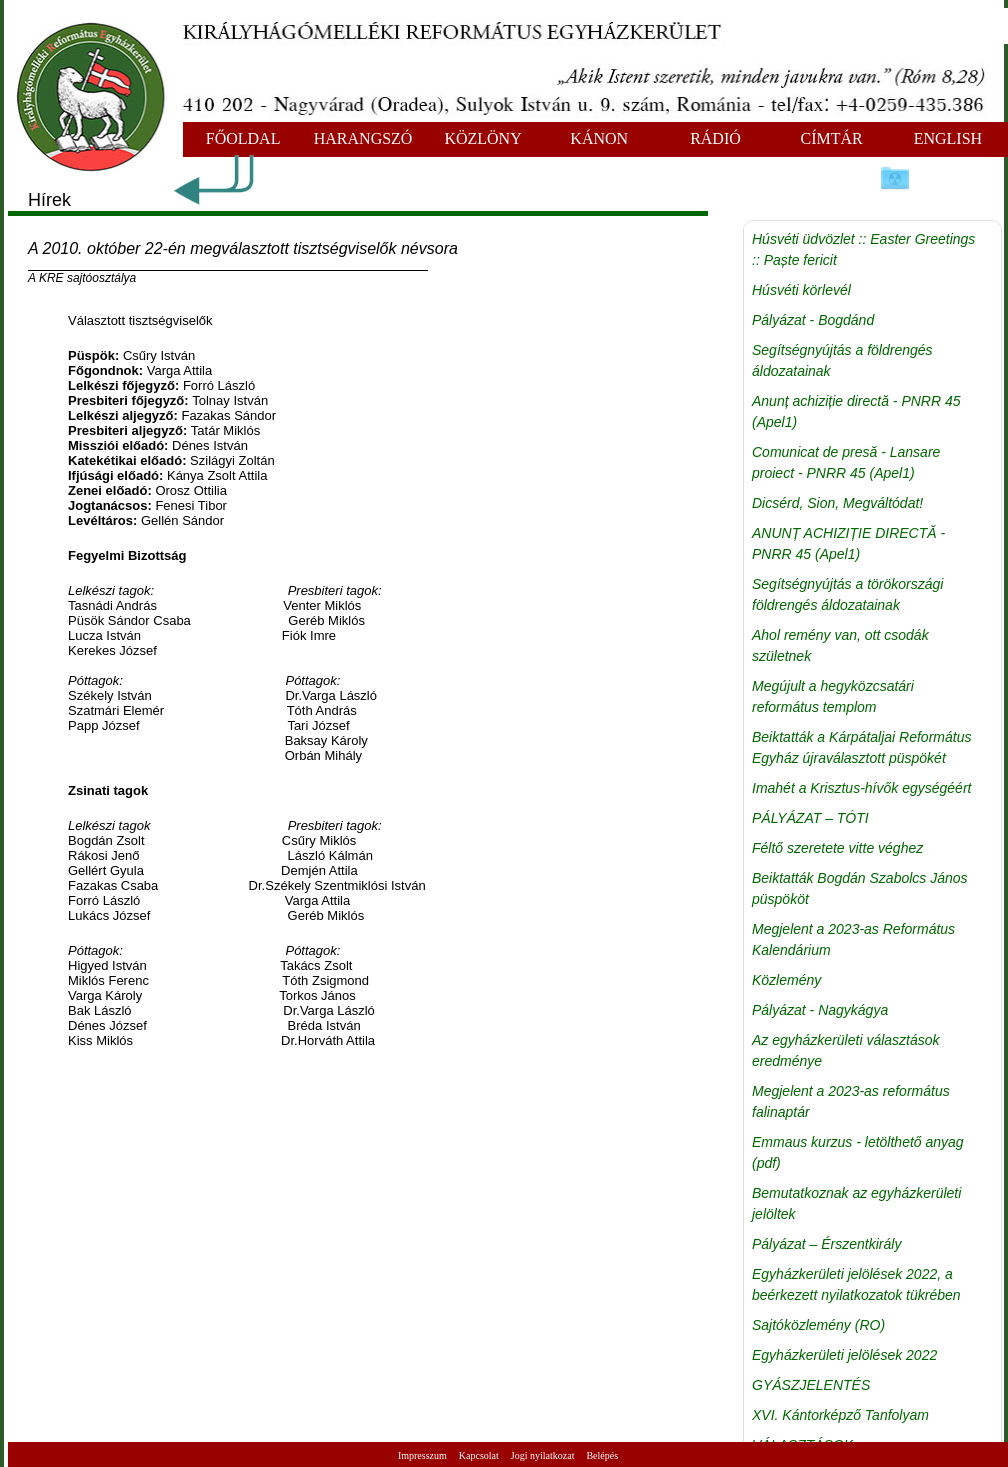 Image resolution: width=1008 pixels, height=1467 pixels. Describe the element at coordinates (895, 178) in the screenshot. I see `folder for files ready to burn to disc` at that location.